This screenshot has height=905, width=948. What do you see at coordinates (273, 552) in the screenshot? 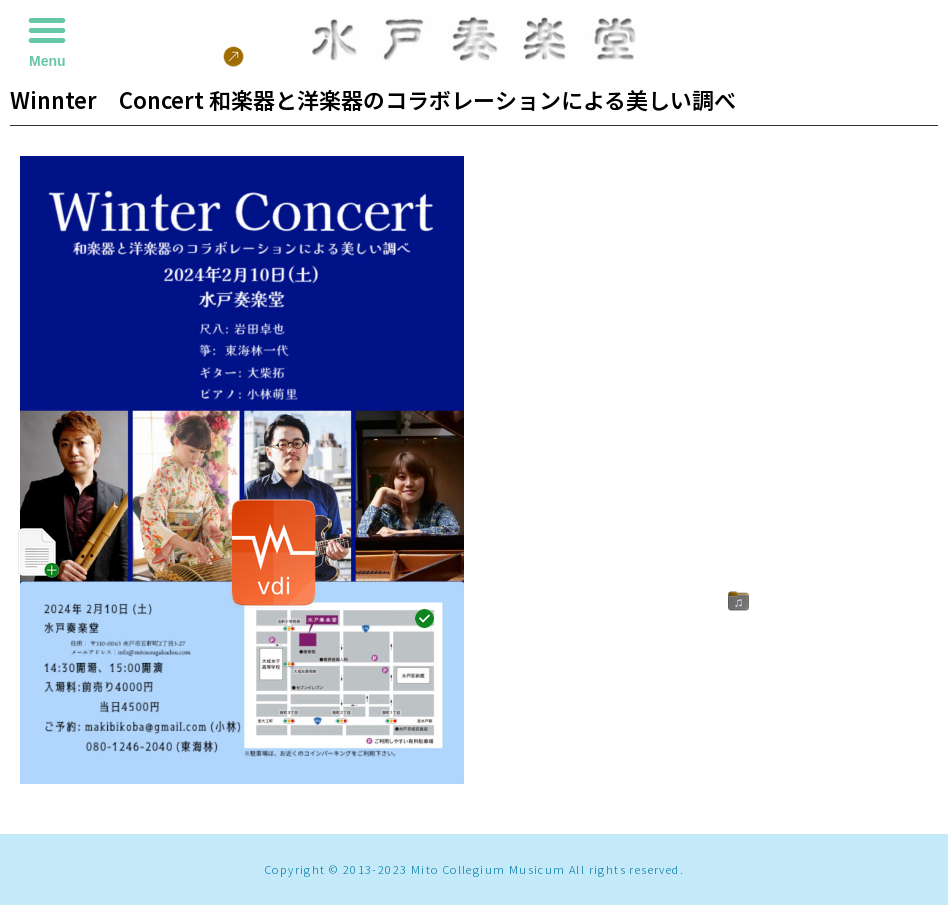
I see `virtualbox virtual disk image file` at bounding box center [273, 552].